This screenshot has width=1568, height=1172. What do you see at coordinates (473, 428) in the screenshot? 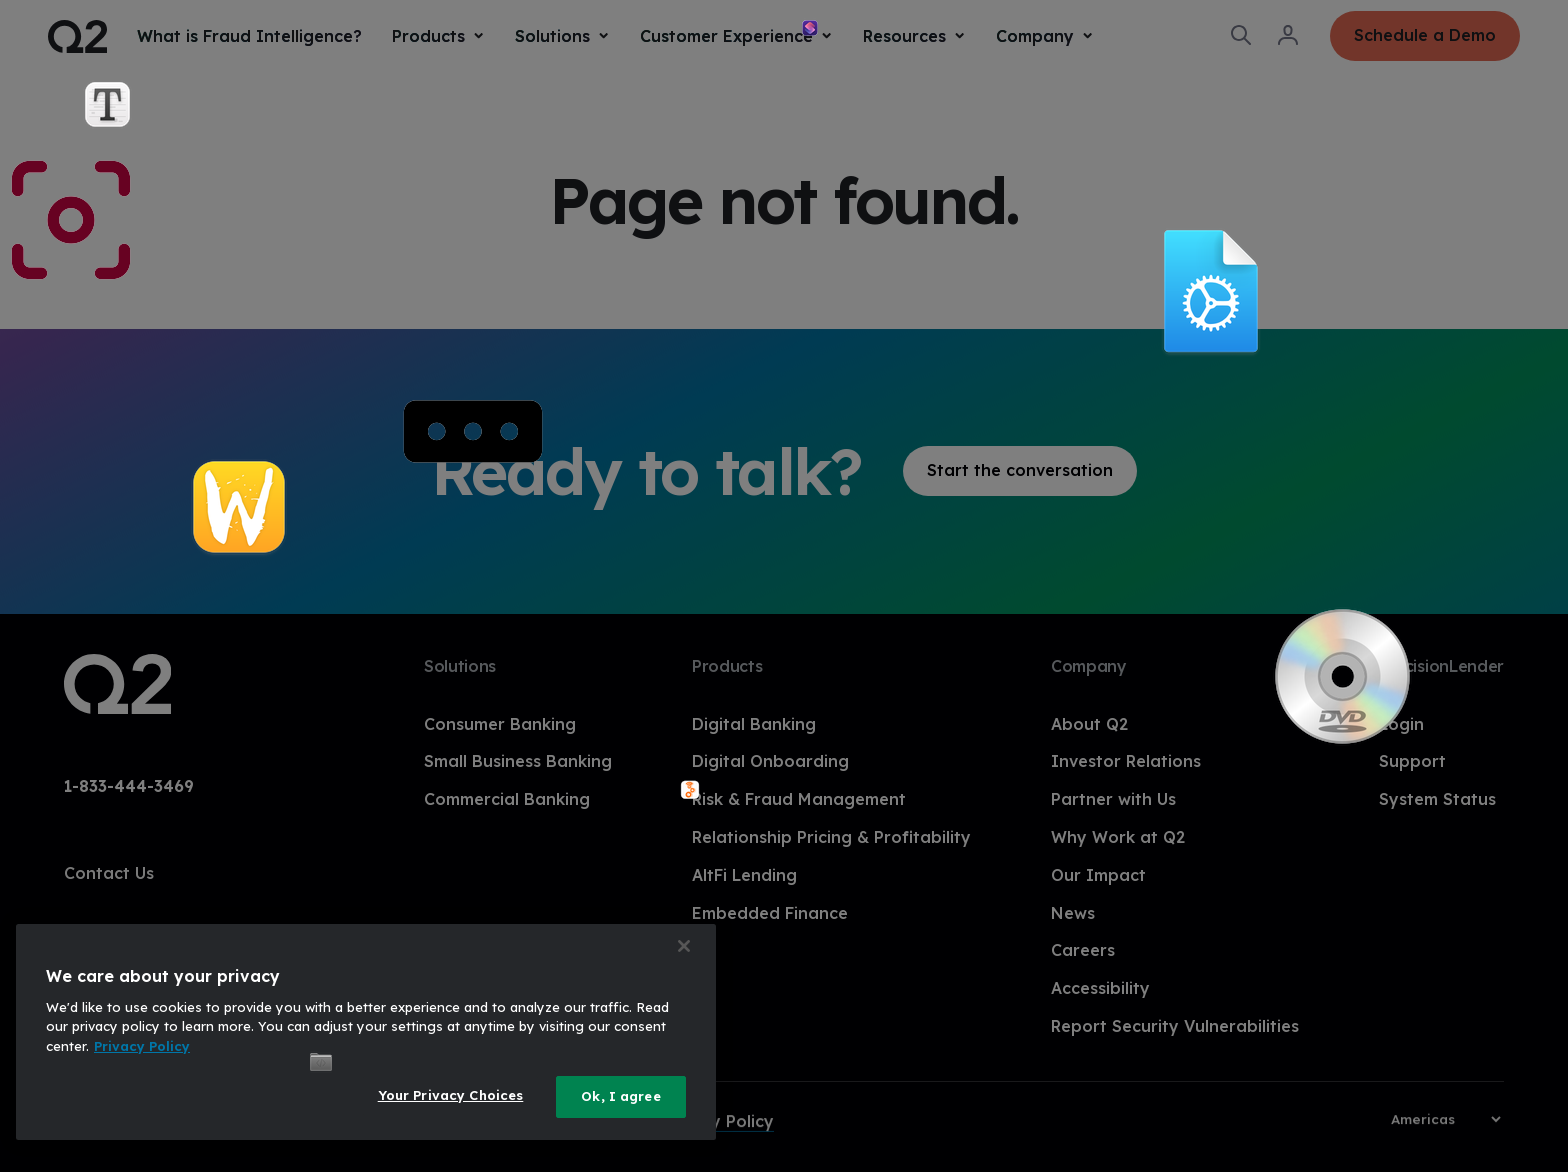
I see `access more options or actions` at bounding box center [473, 428].